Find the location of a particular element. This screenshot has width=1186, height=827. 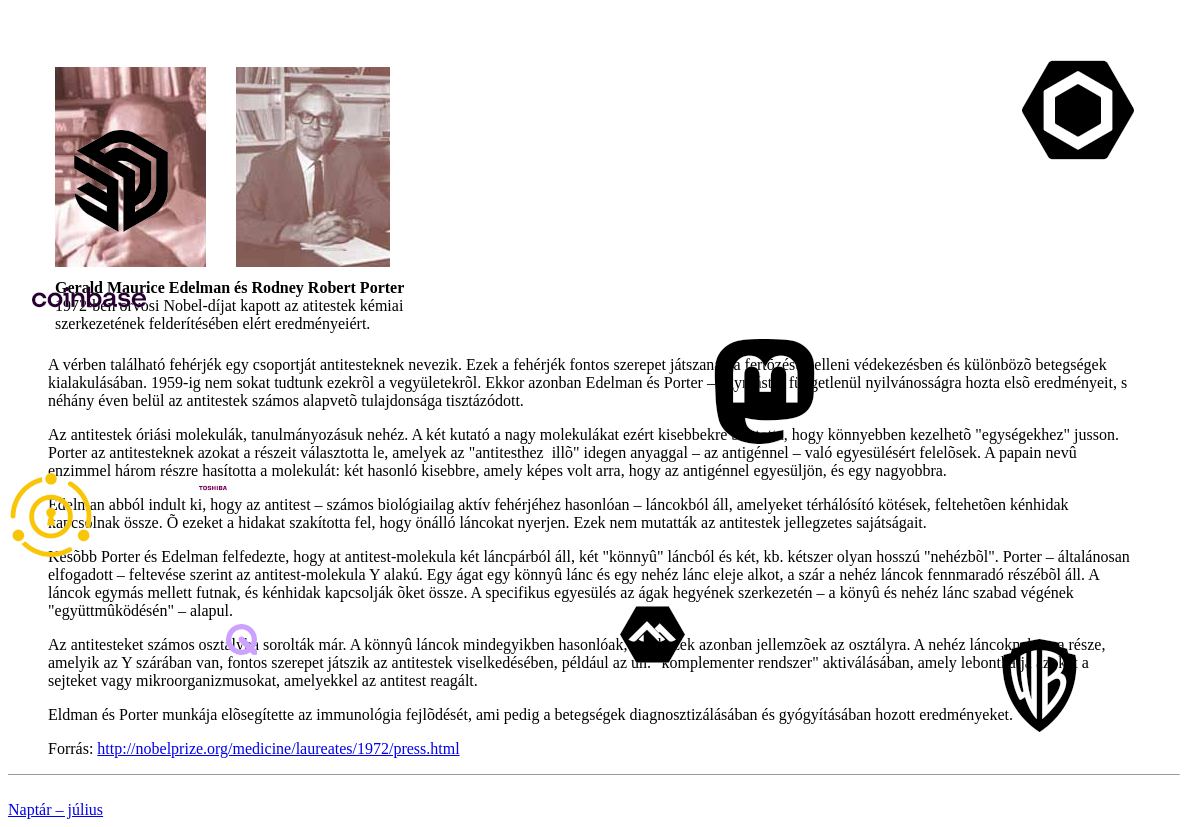

open SketchUp 3D modeling application is located at coordinates (121, 181).